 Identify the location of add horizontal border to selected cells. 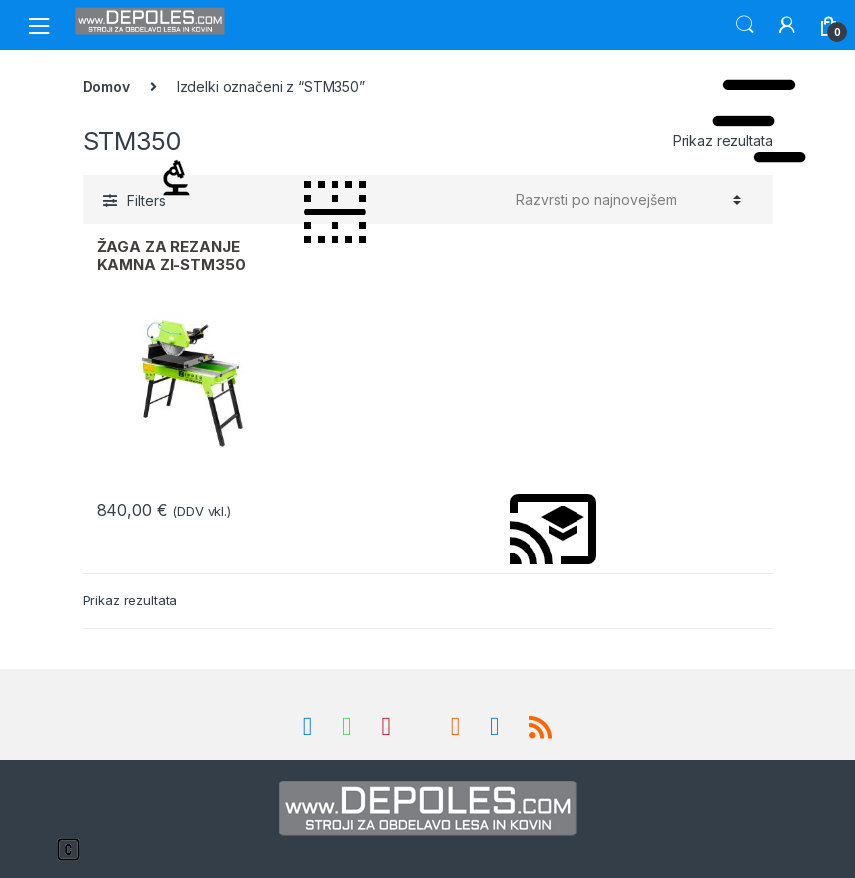
(335, 212).